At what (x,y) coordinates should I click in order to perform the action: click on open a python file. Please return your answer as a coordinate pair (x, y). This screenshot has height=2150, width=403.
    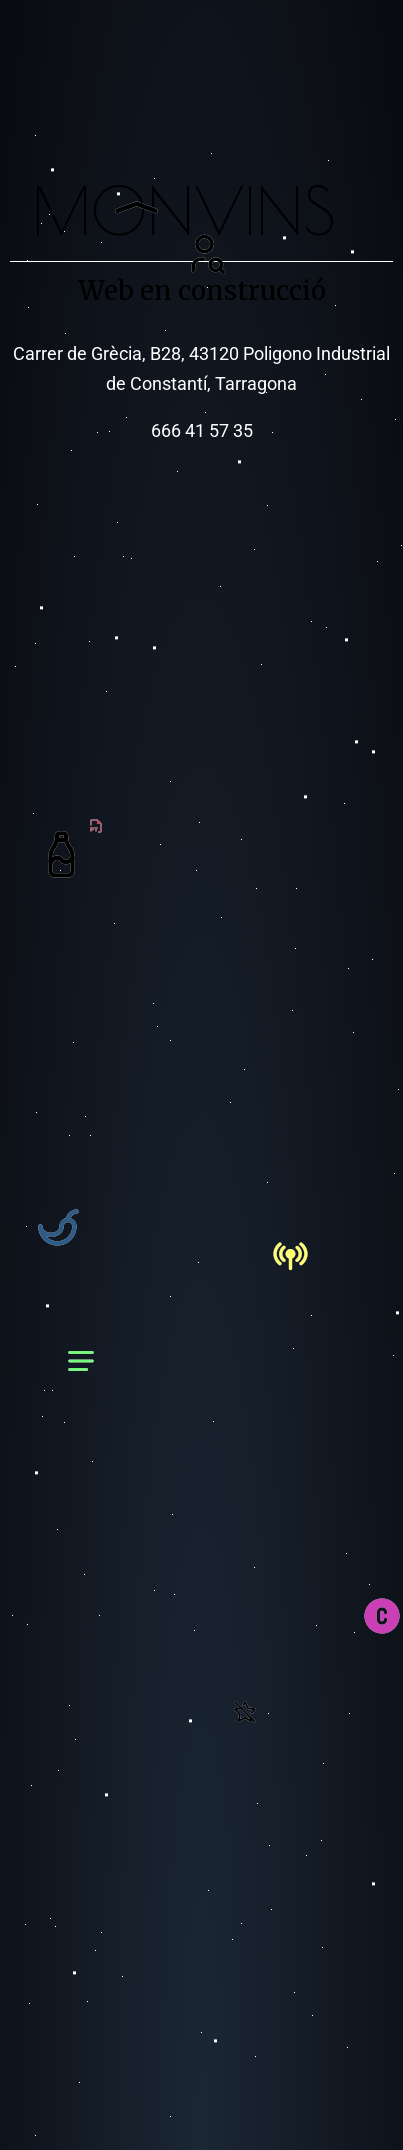
    Looking at the image, I should click on (96, 826).